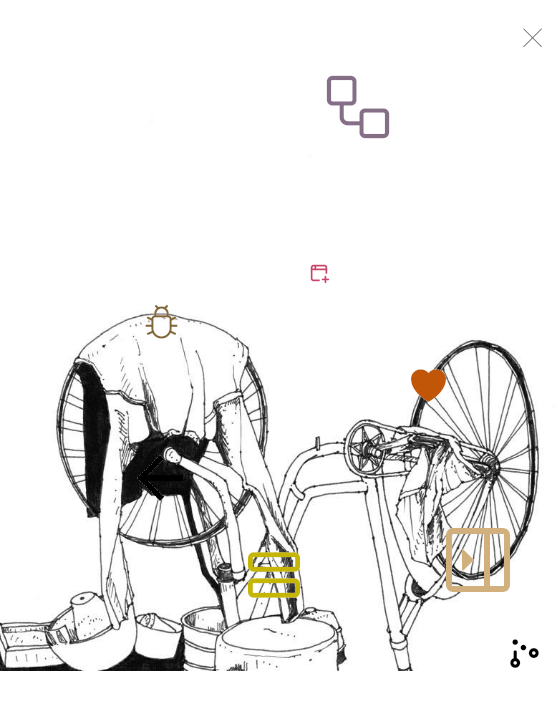  Describe the element at coordinates (160, 478) in the screenshot. I see `go back to the previous screen` at that location.